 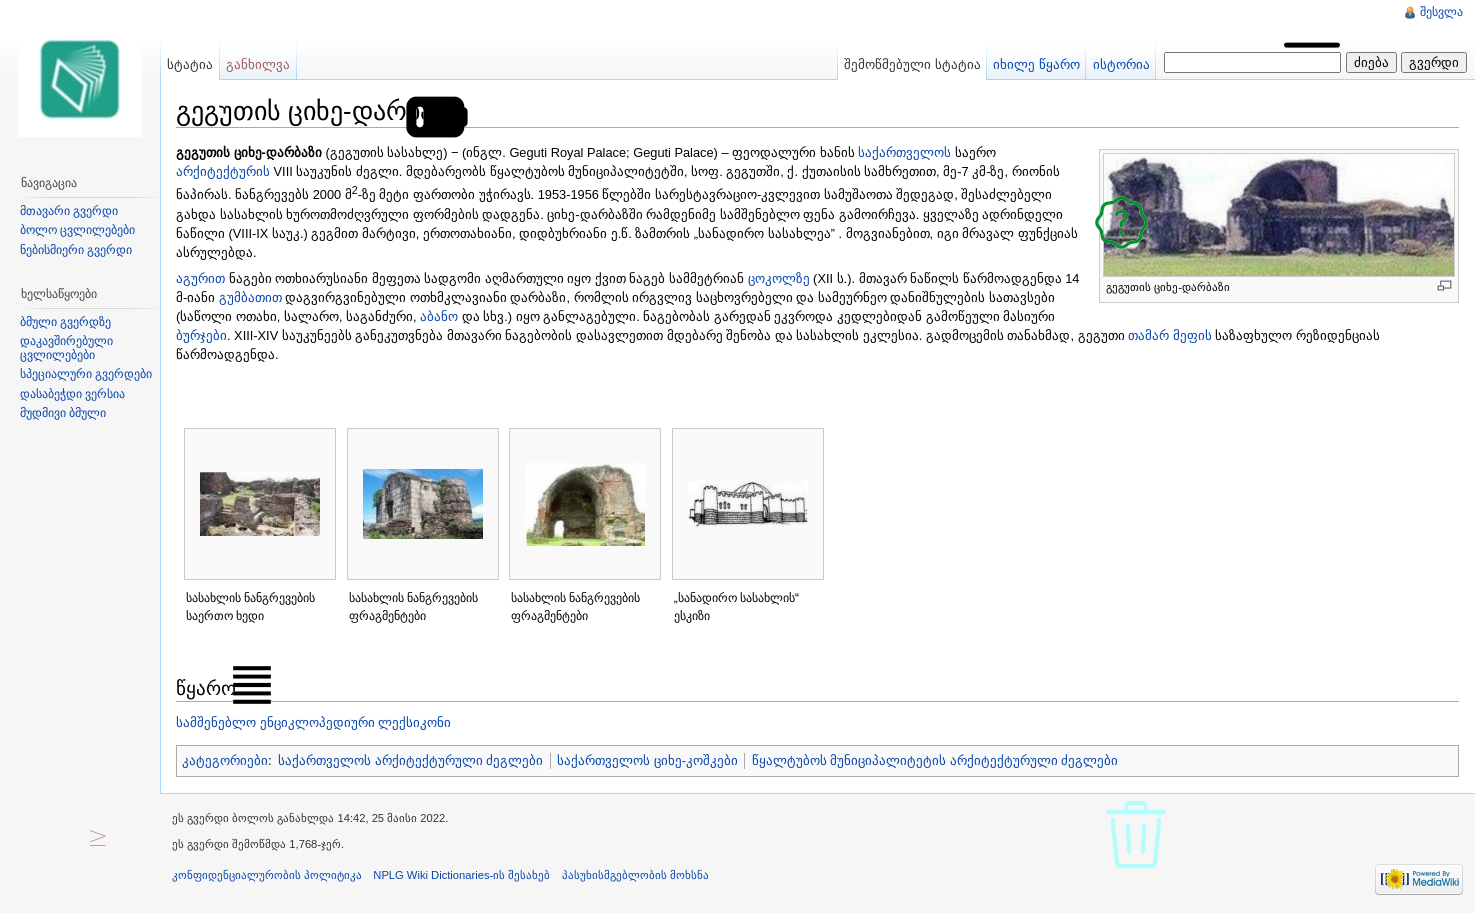 What do you see at coordinates (1136, 837) in the screenshot?
I see `delete selected item` at bounding box center [1136, 837].